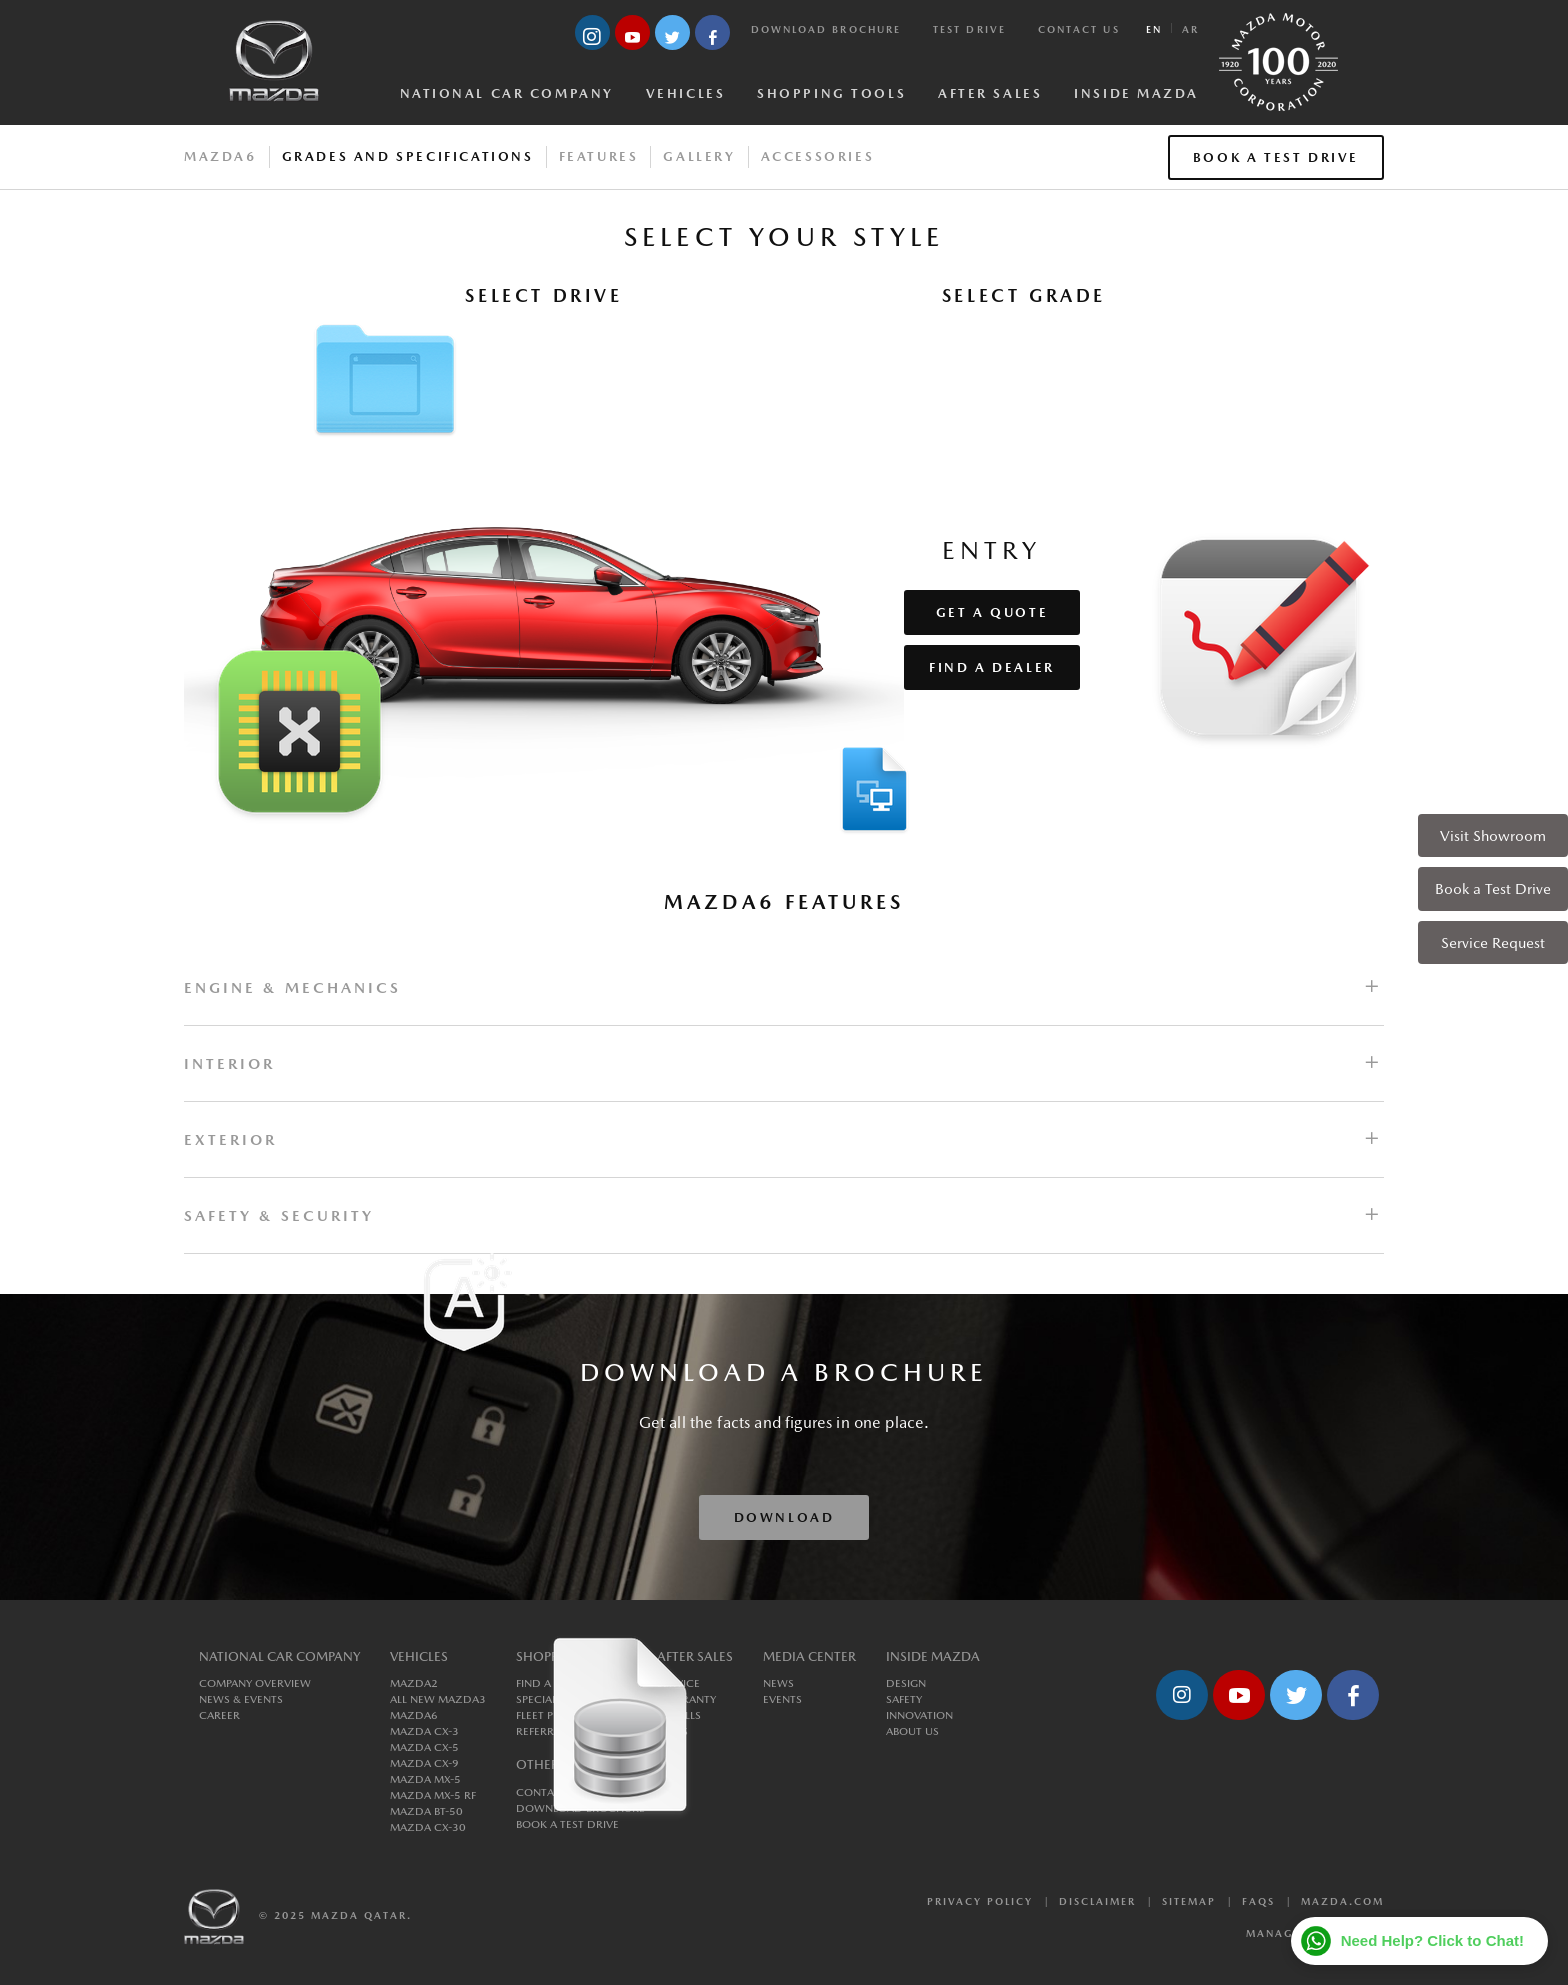 The width and height of the screenshot is (1568, 1985). What do you see at coordinates (299, 731) in the screenshot?
I see `open CPU-X system information app` at bounding box center [299, 731].